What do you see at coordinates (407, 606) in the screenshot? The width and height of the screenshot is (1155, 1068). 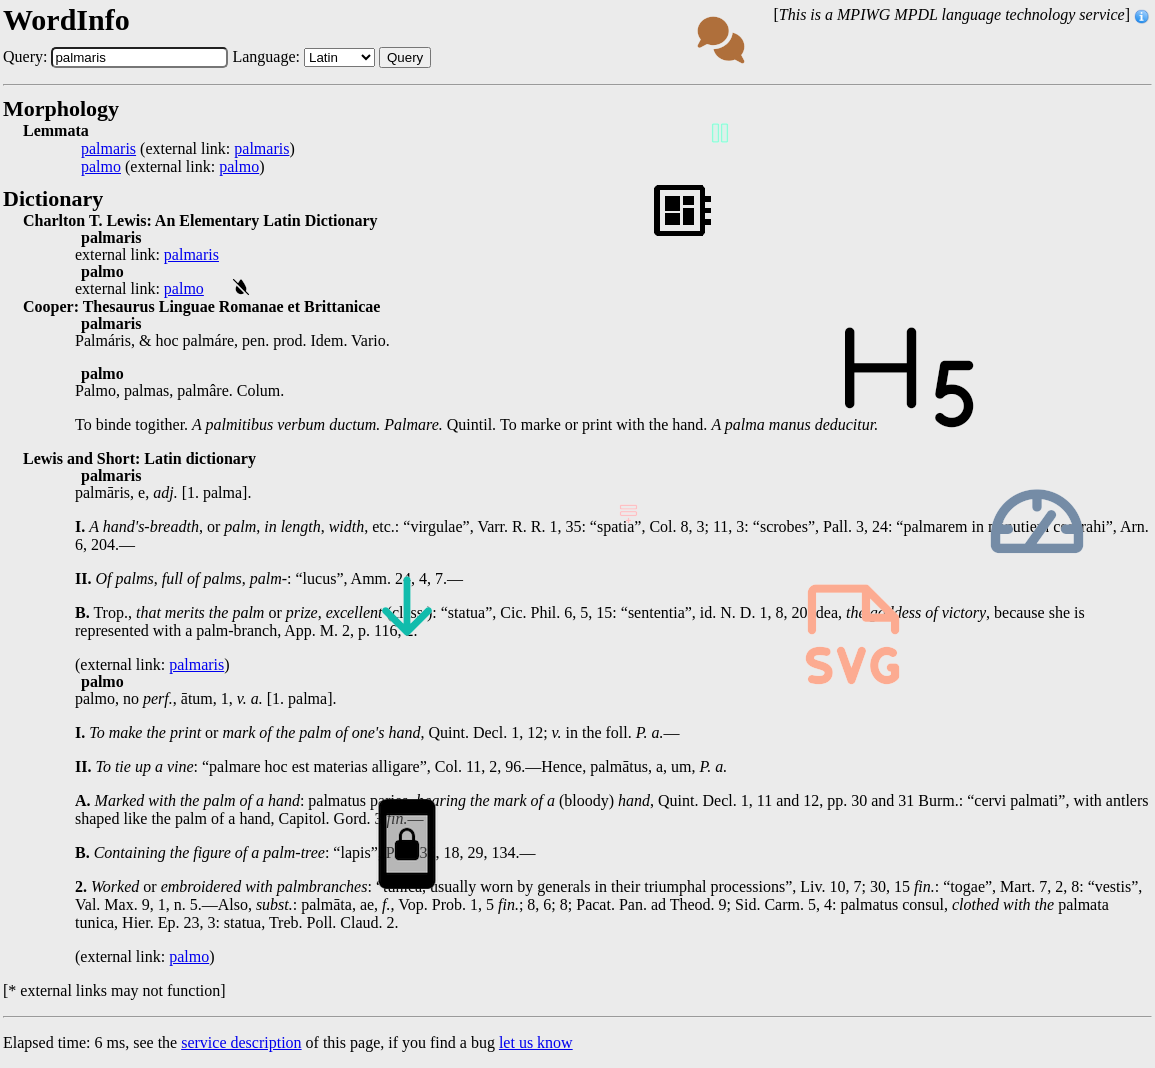 I see `scroll down or view more content` at bounding box center [407, 606].